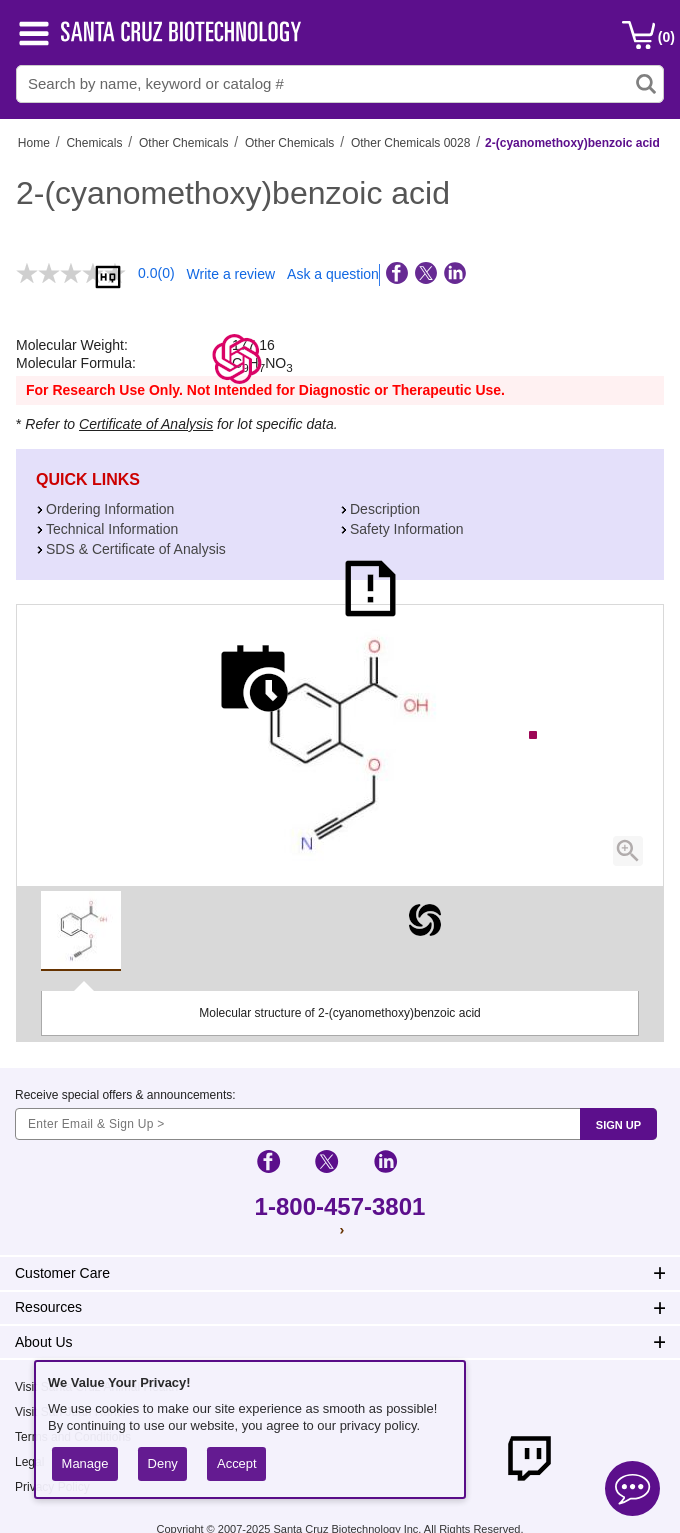 This screenshot has height=1533, width=680. Describe the element at coordinates (237, 359) in the screenshot. I see `open OpenAI or ChatGPT app` at that location.